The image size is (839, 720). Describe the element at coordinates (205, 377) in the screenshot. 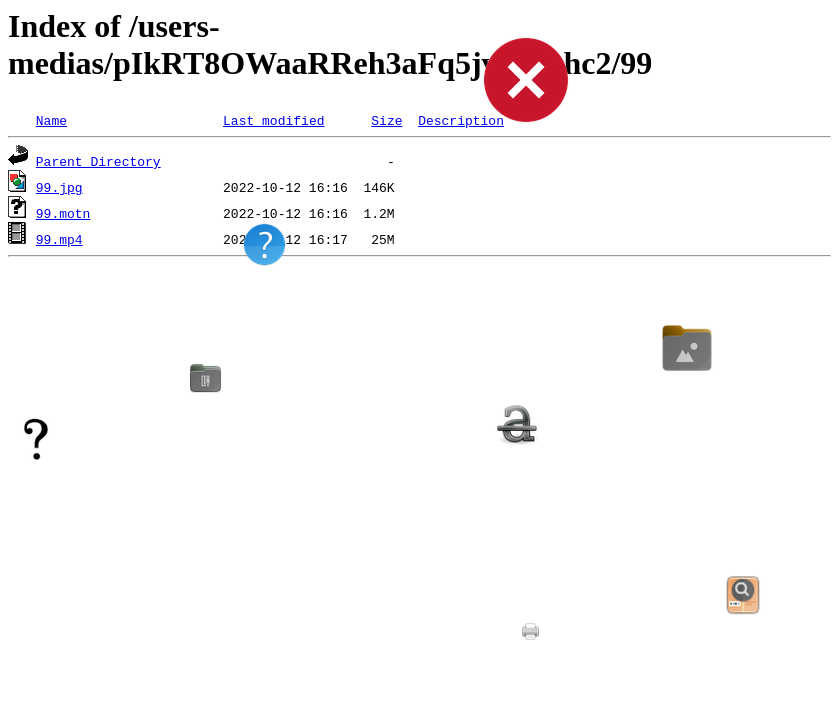

I see `open templates folder` at that location.